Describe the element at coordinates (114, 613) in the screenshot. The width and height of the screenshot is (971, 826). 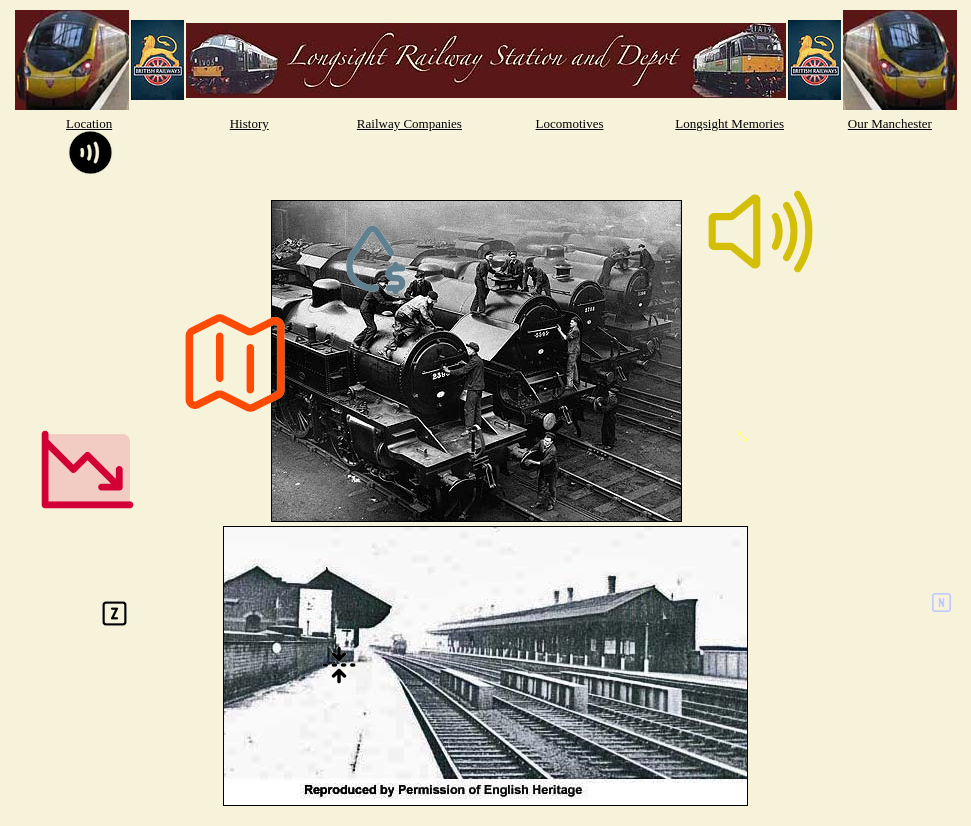
I see `alphabetical sorting option (Z)` at that location.